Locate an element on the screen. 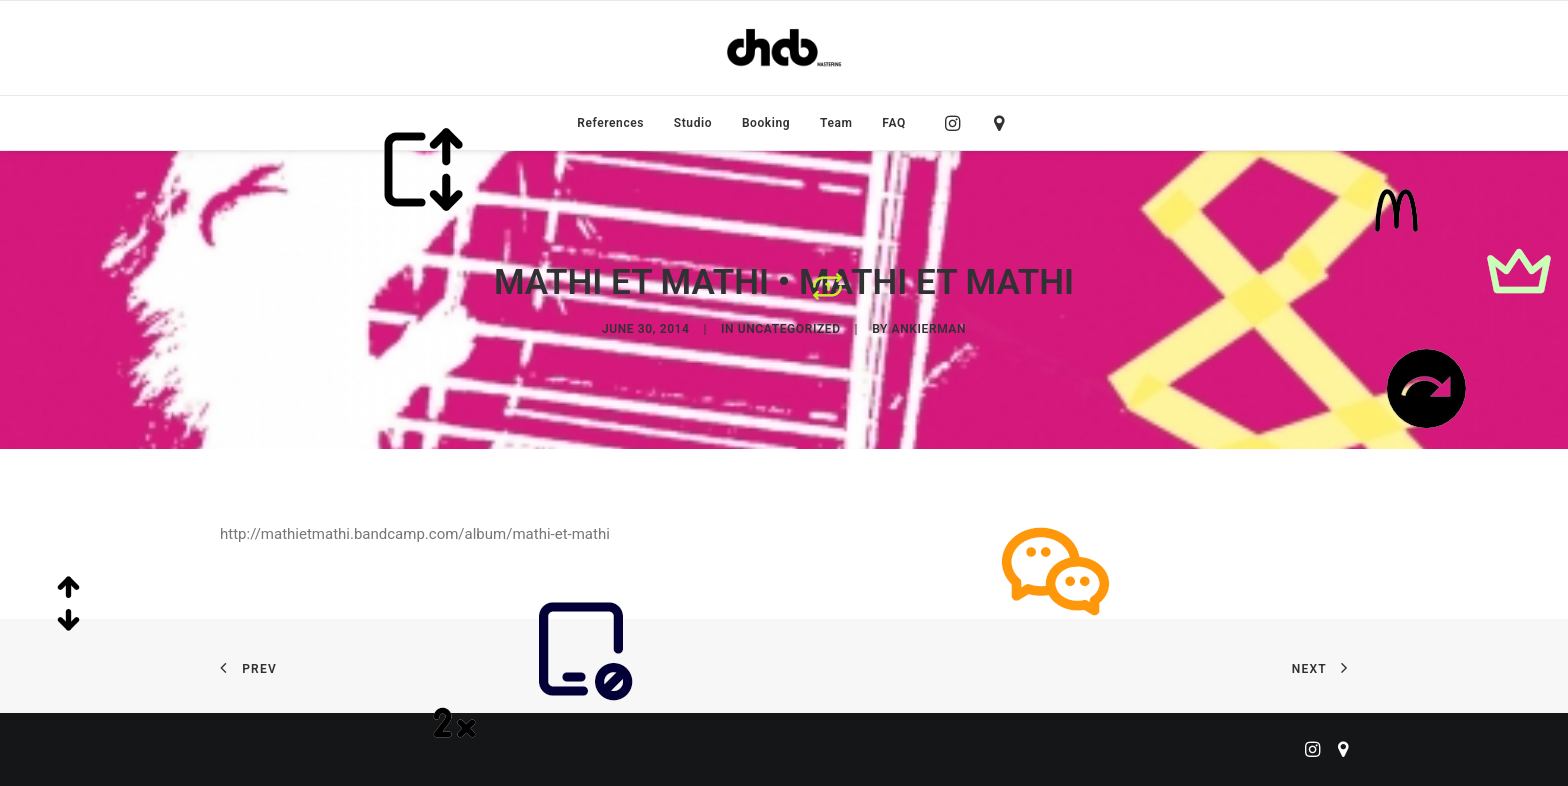 Image resolution: width=1568 pixels, height=786 pixels. auto-fit content to available height is located at coordinates (421, 169).